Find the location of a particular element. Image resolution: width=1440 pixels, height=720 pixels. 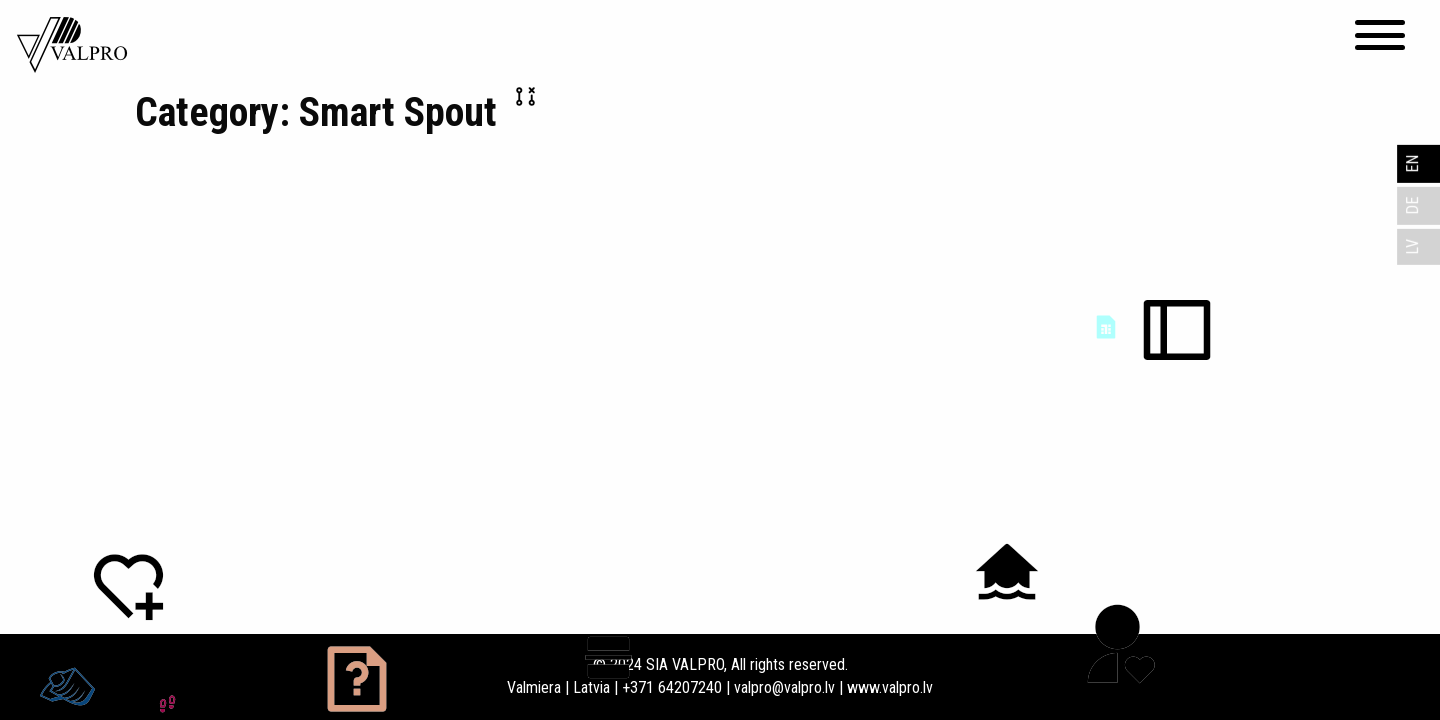

switch to left sidebar layout is located at coordinates (1177, 330).